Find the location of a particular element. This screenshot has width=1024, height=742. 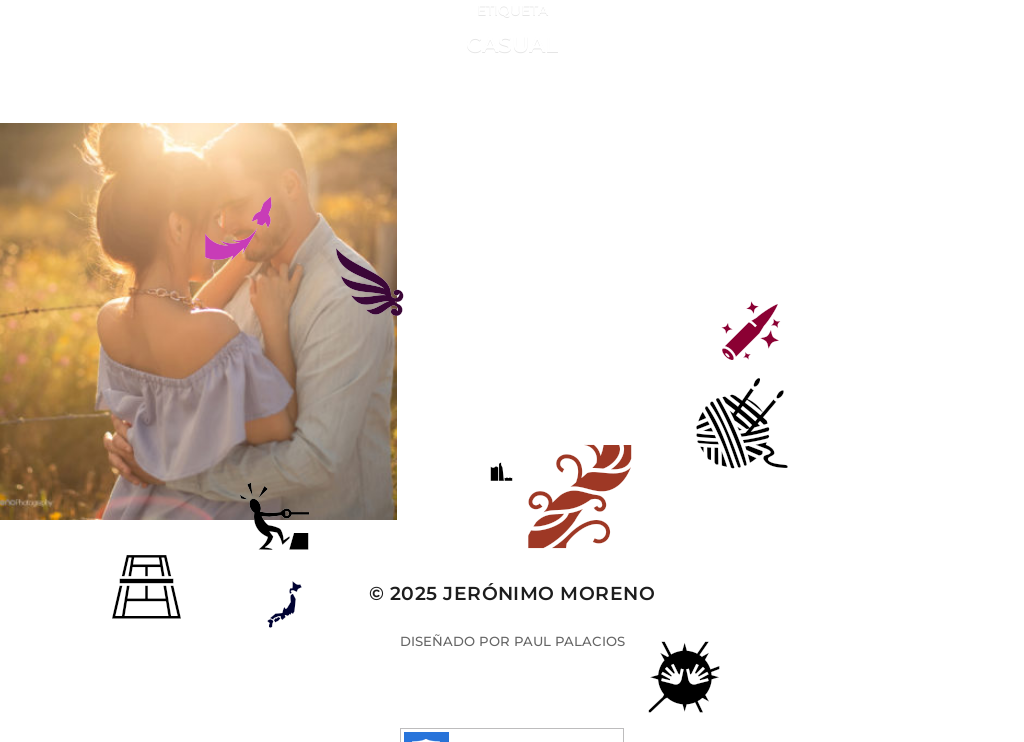

decorative plant or nature-themed game element is located at coordinates (579, 496).